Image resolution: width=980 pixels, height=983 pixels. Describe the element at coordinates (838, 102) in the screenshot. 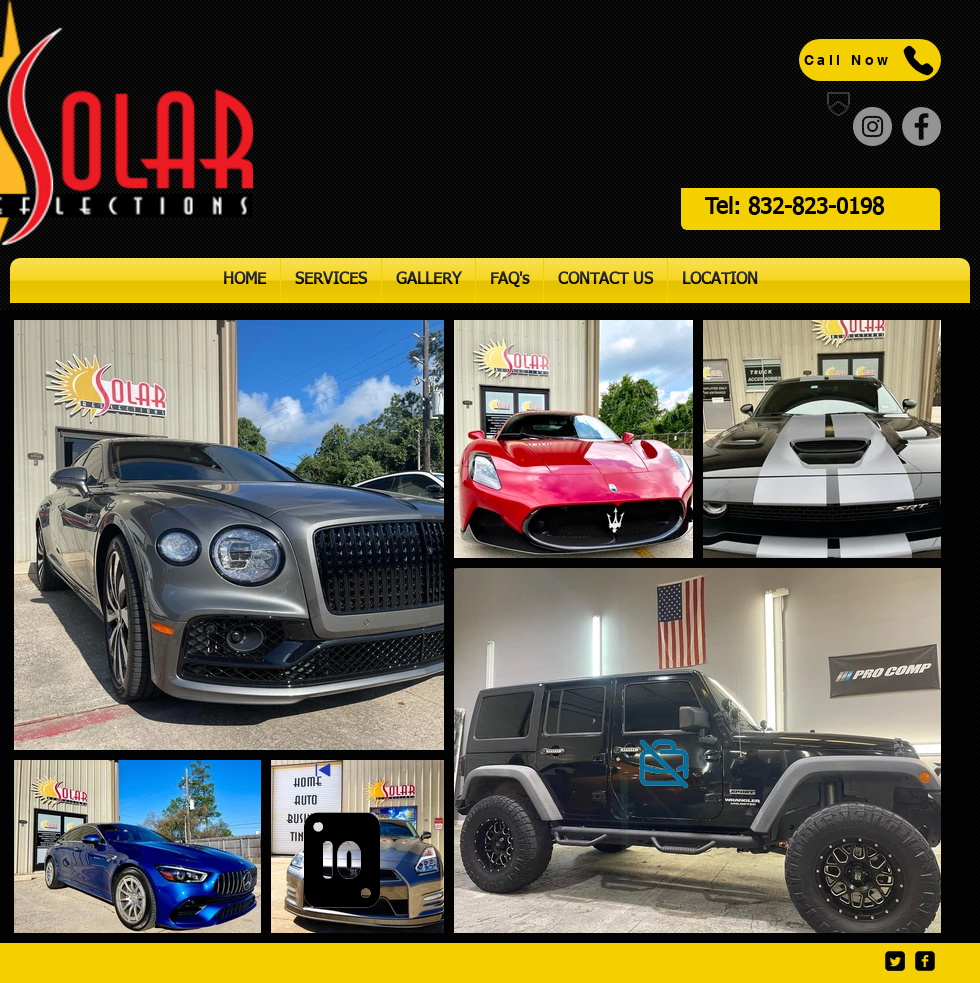

I see `access security or protection settings` at that location.